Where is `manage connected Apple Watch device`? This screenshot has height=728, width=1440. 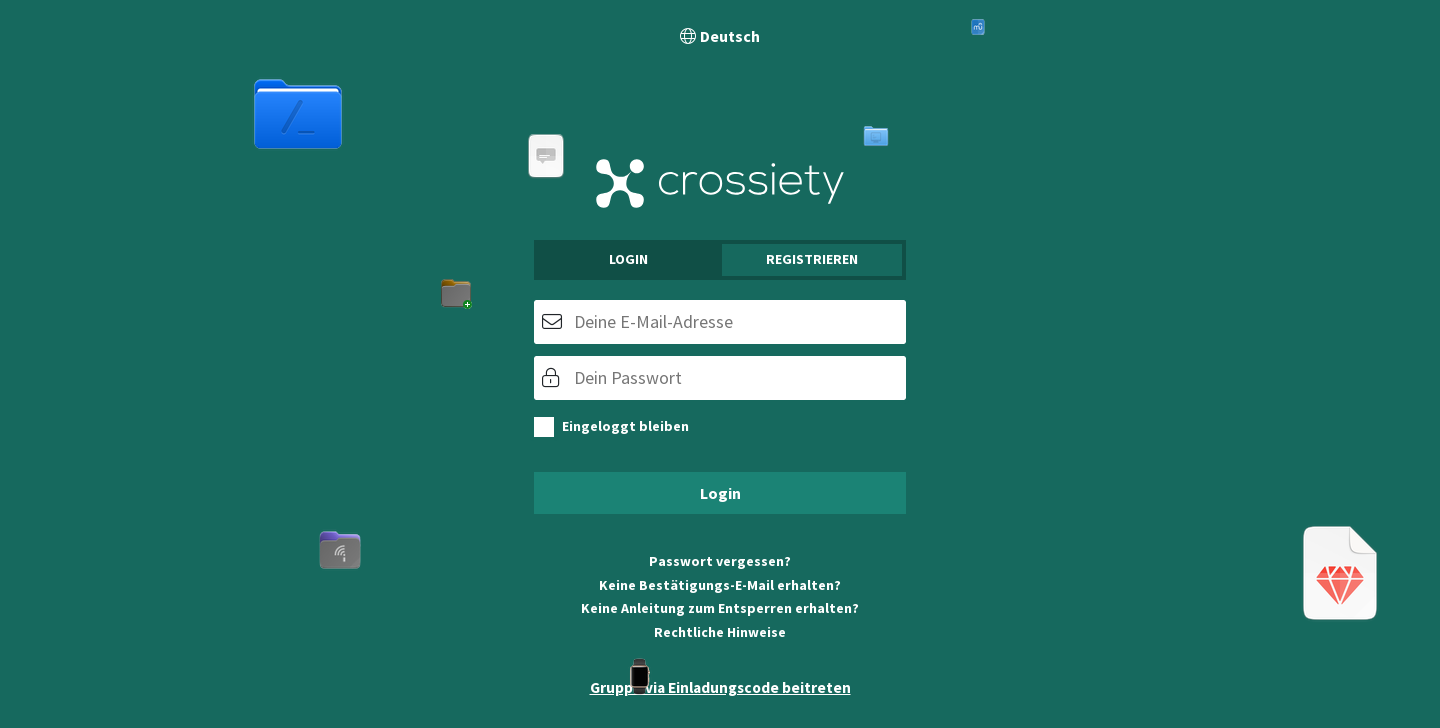
manage connected Apple Watch device is located at coordinates (639, 676).